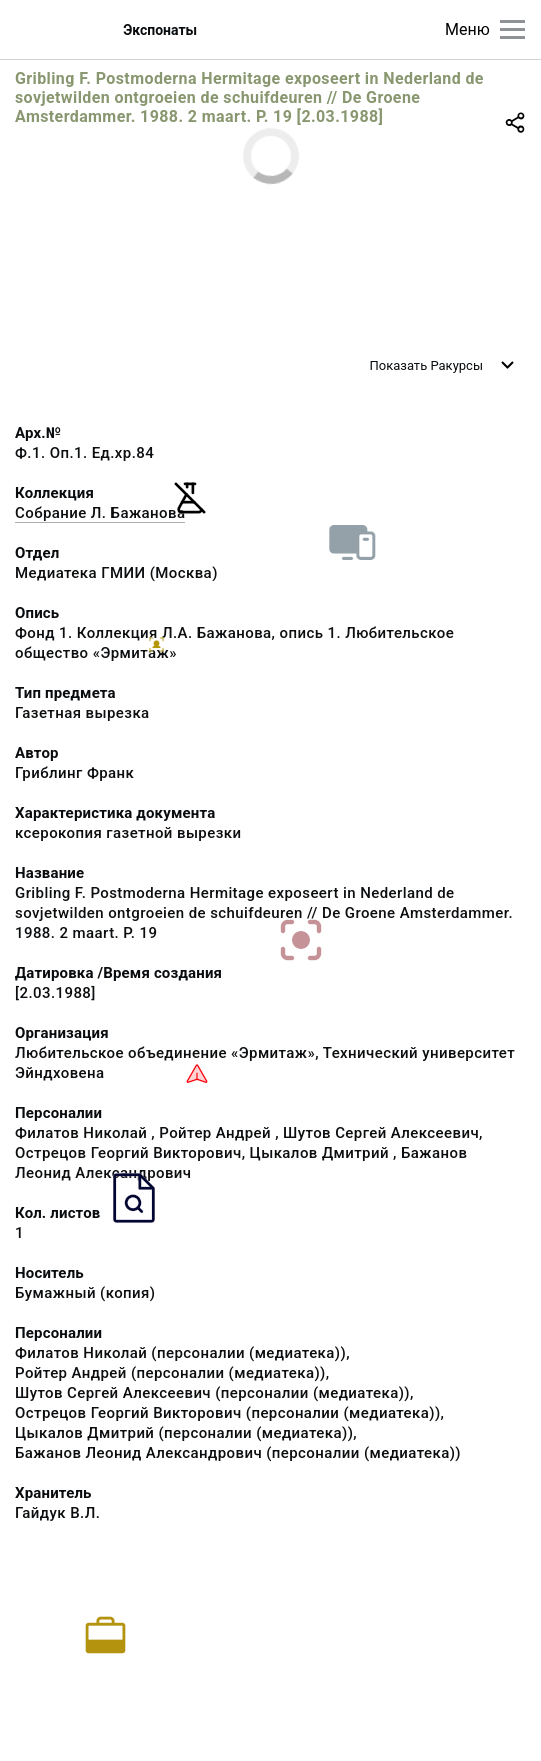 The image size is (541, 1761). What do you see at coordinates (134, 1198) in the screenshot?
I see `search within a document` at bounding box center [134, 1198].